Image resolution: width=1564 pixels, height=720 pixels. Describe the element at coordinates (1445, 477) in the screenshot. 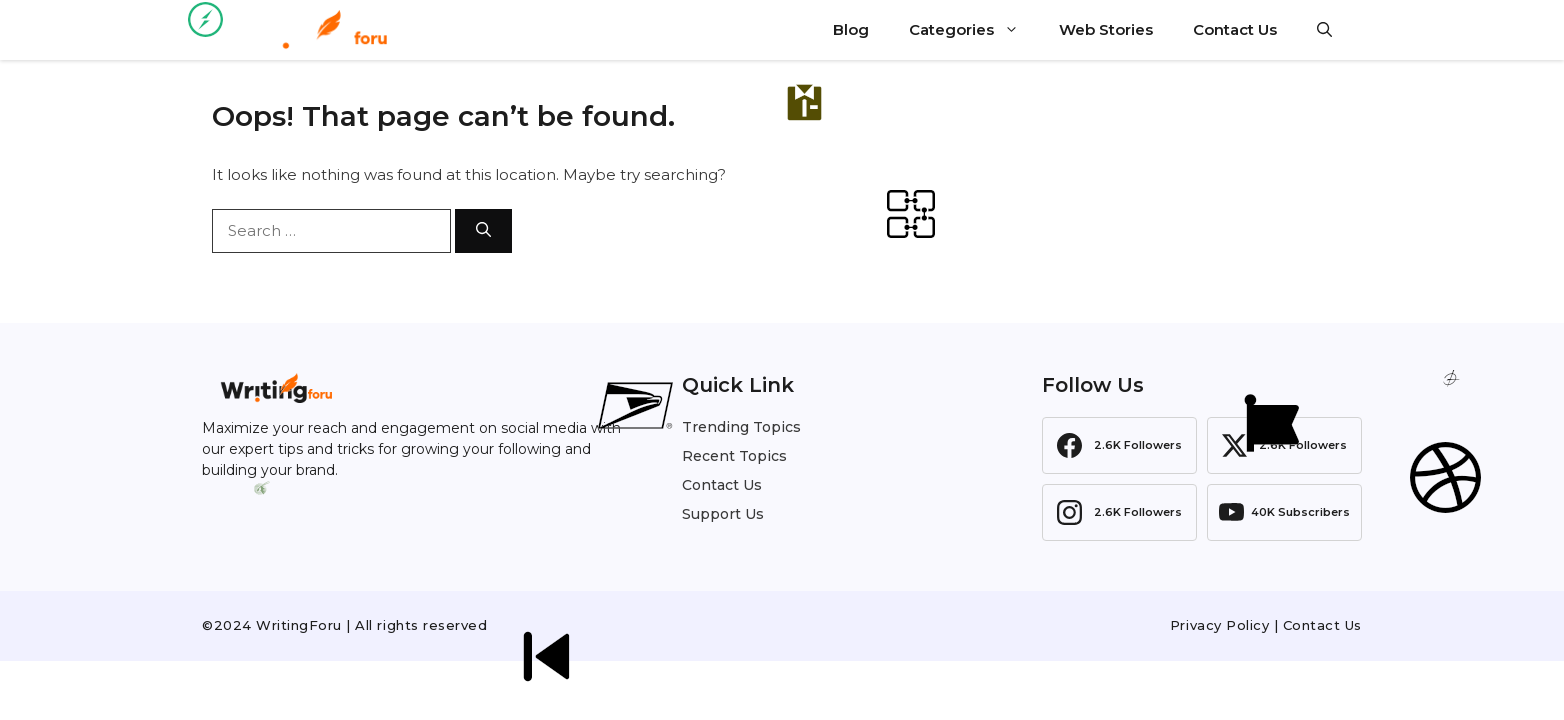

I see `visit dribbble profile or portfolio` at that location.